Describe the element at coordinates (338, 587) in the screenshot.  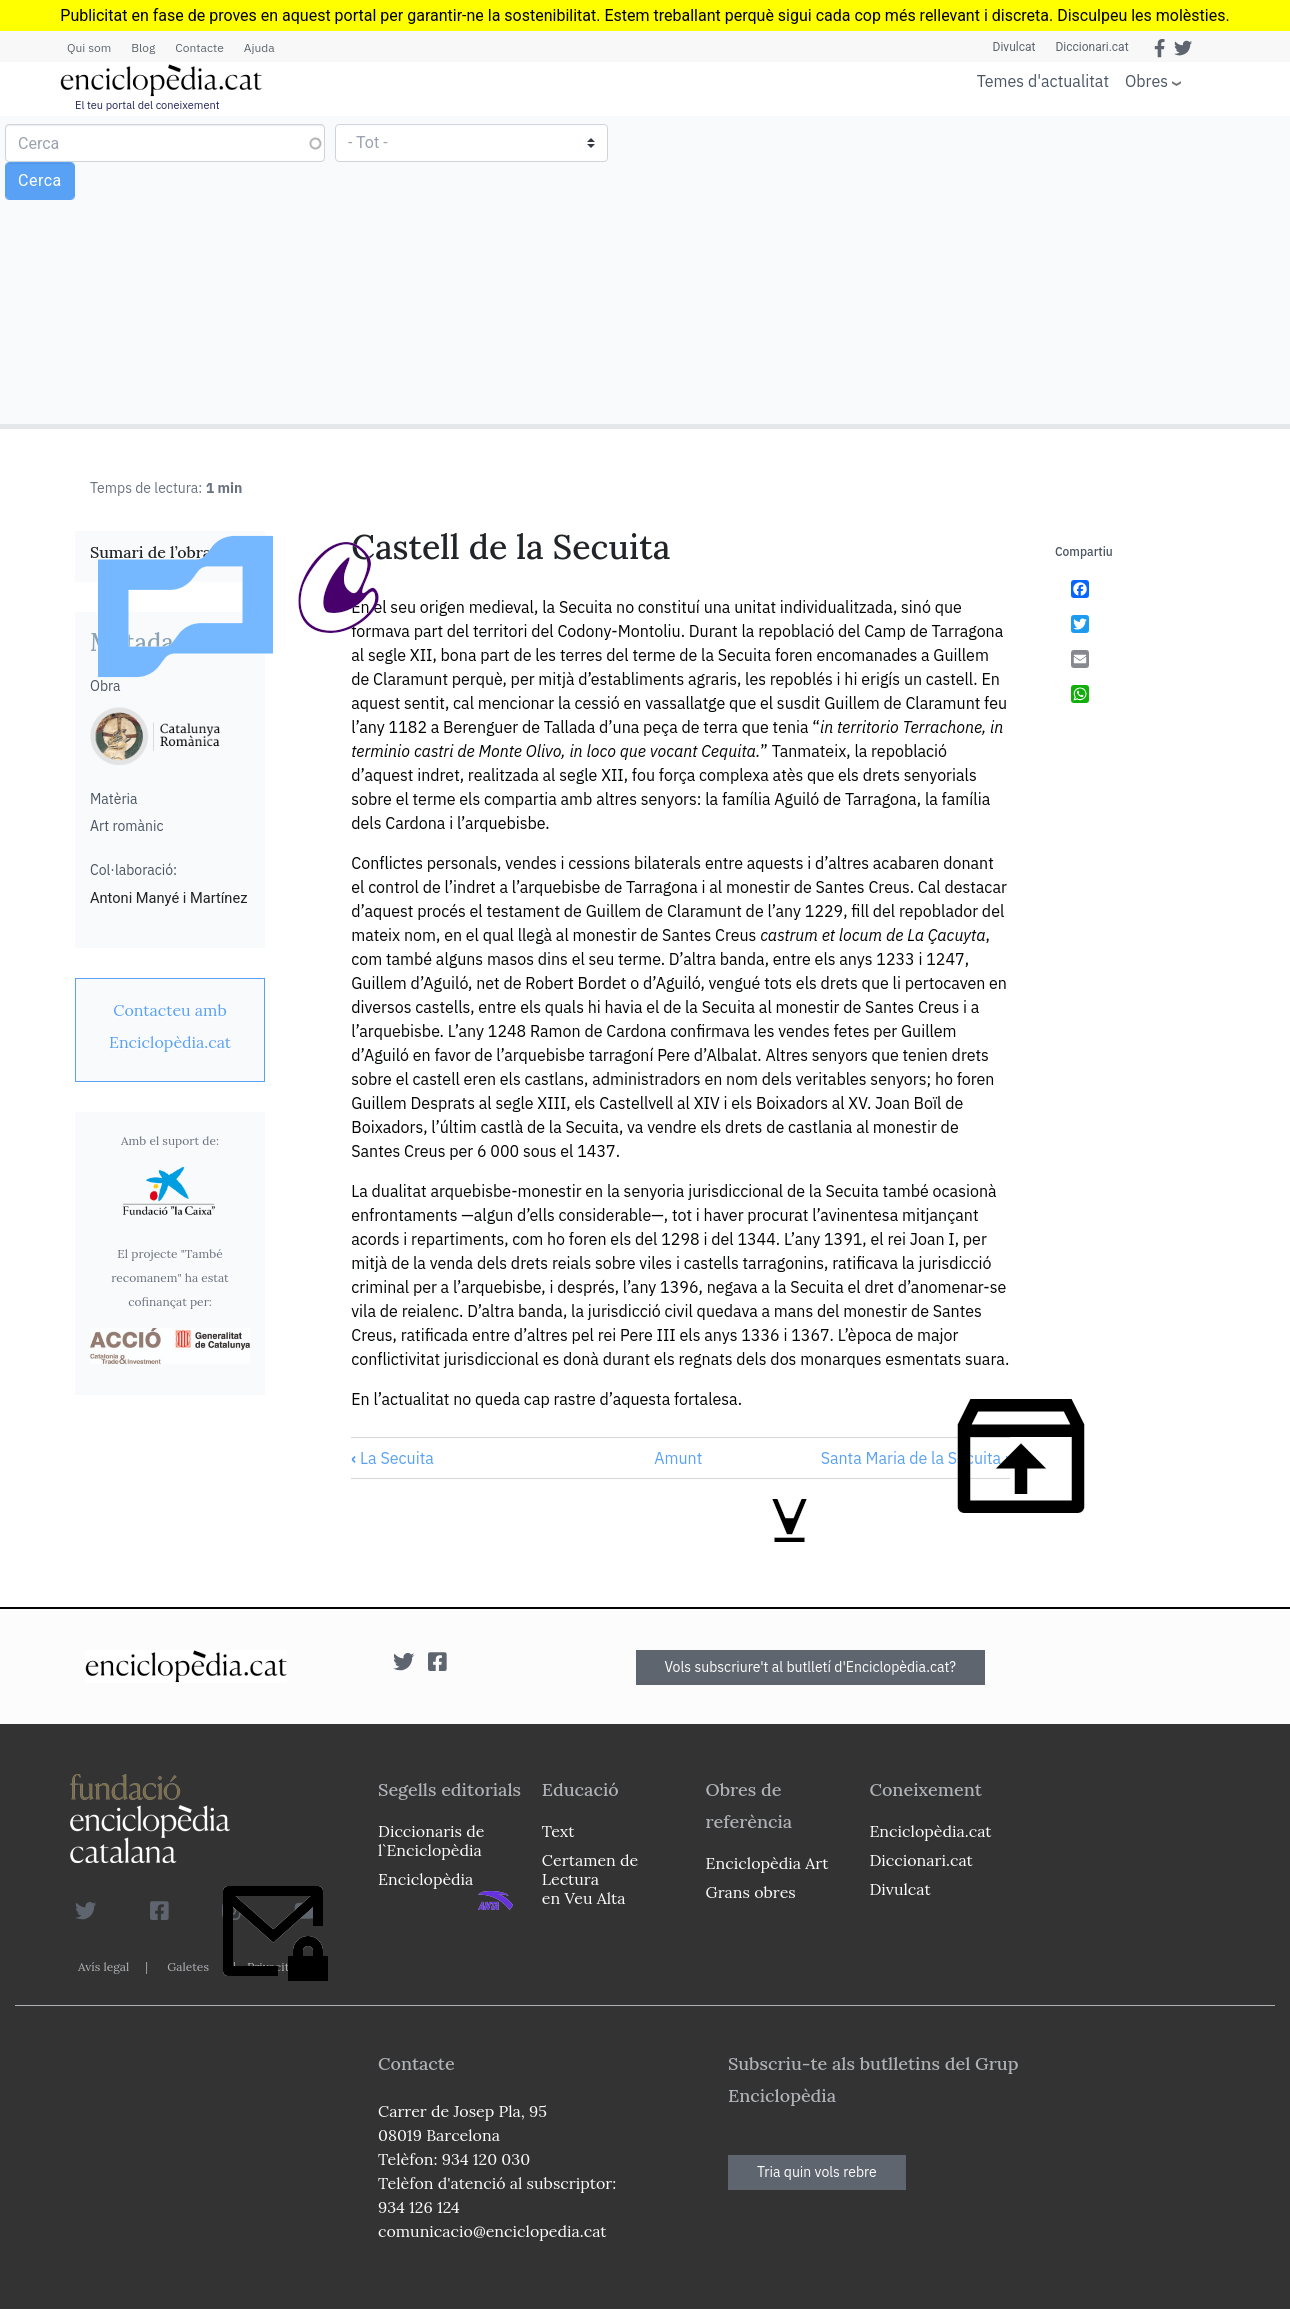
I see `crewai logo` at that location.